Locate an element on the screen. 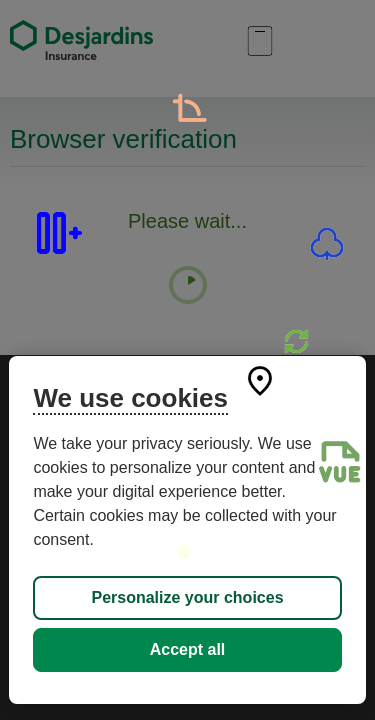 Image resolution: width=375 pixels, height=720 pixels. stop or pause an action is located at coordinates (184, 550).